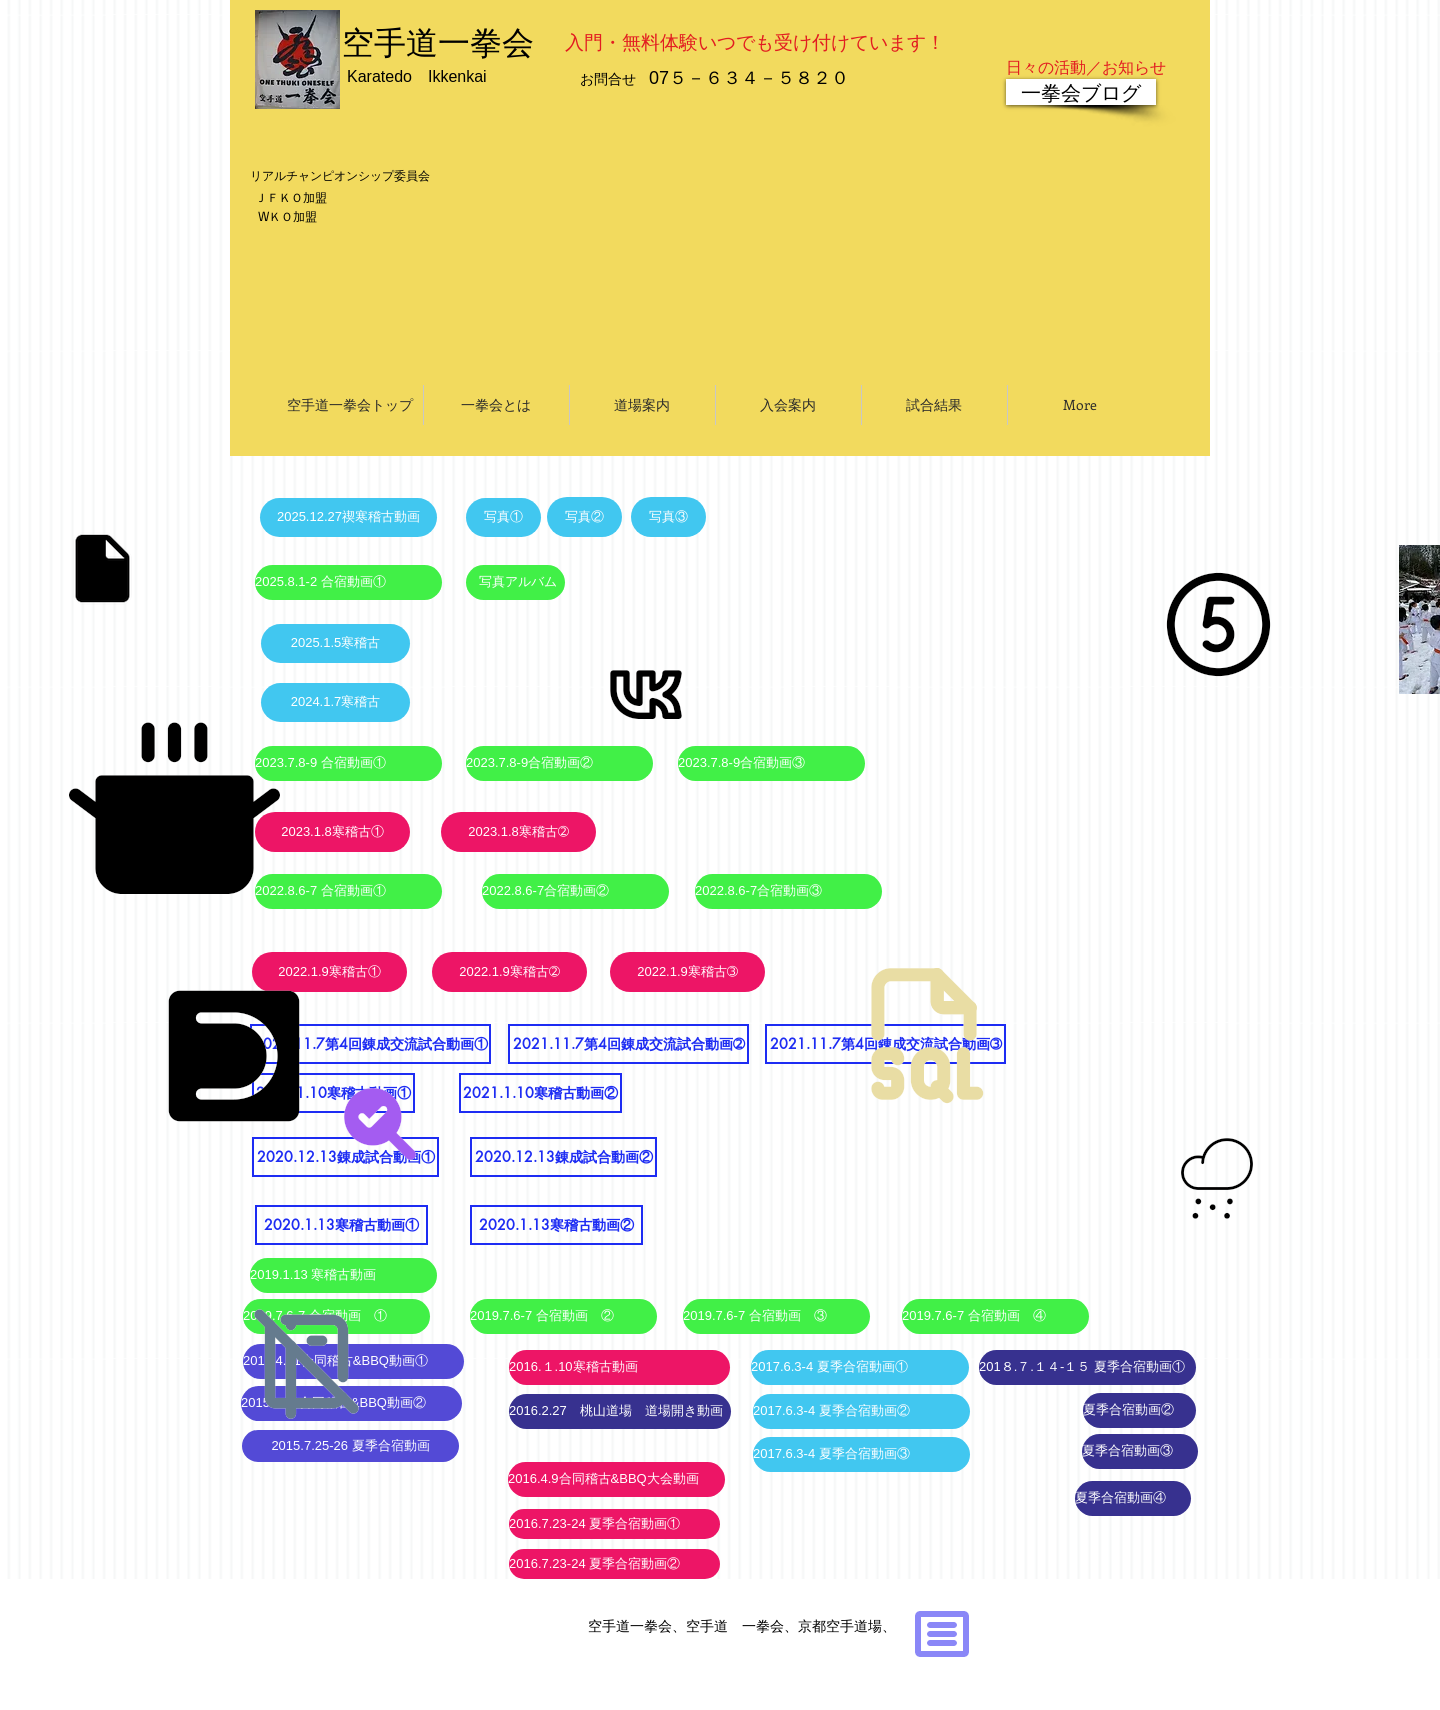 Image resolution: width=1440 pixels, height=1710 pixels. What do you see at coordinates (380, 1124) in the screenshot?
I see `search completed successfully` at bounding box center [380, 1124].